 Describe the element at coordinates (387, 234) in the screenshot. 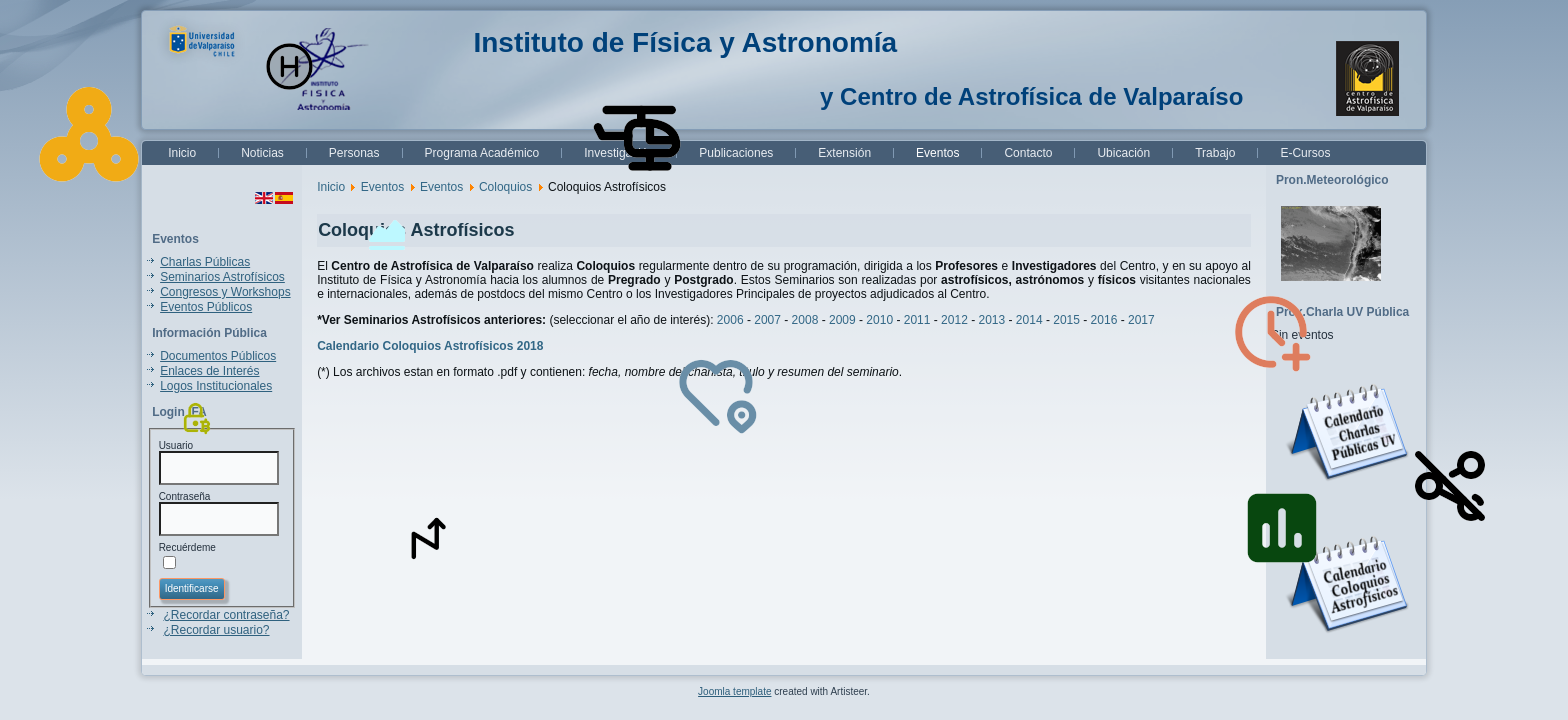

I see `view area chart or graph` at that location.